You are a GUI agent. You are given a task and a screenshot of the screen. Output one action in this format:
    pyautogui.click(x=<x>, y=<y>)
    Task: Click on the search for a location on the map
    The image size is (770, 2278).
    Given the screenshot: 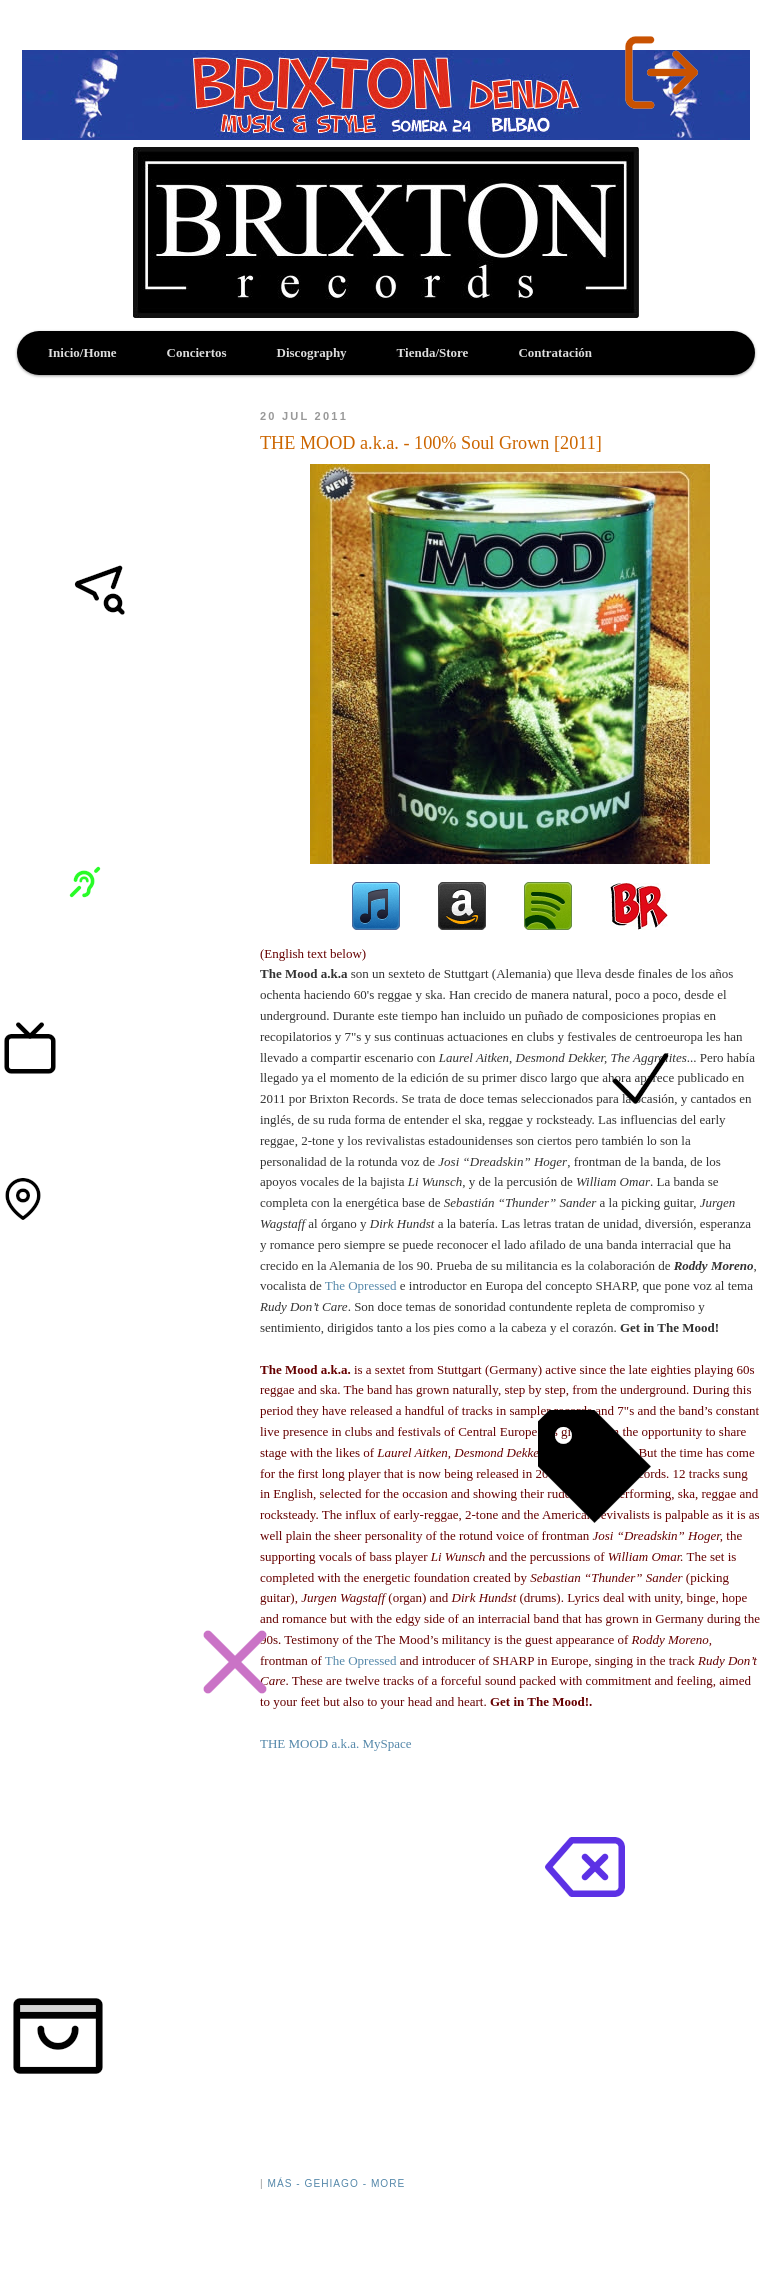 What is the action you would take?
    pyautogui.click(x=99, y=589)
    